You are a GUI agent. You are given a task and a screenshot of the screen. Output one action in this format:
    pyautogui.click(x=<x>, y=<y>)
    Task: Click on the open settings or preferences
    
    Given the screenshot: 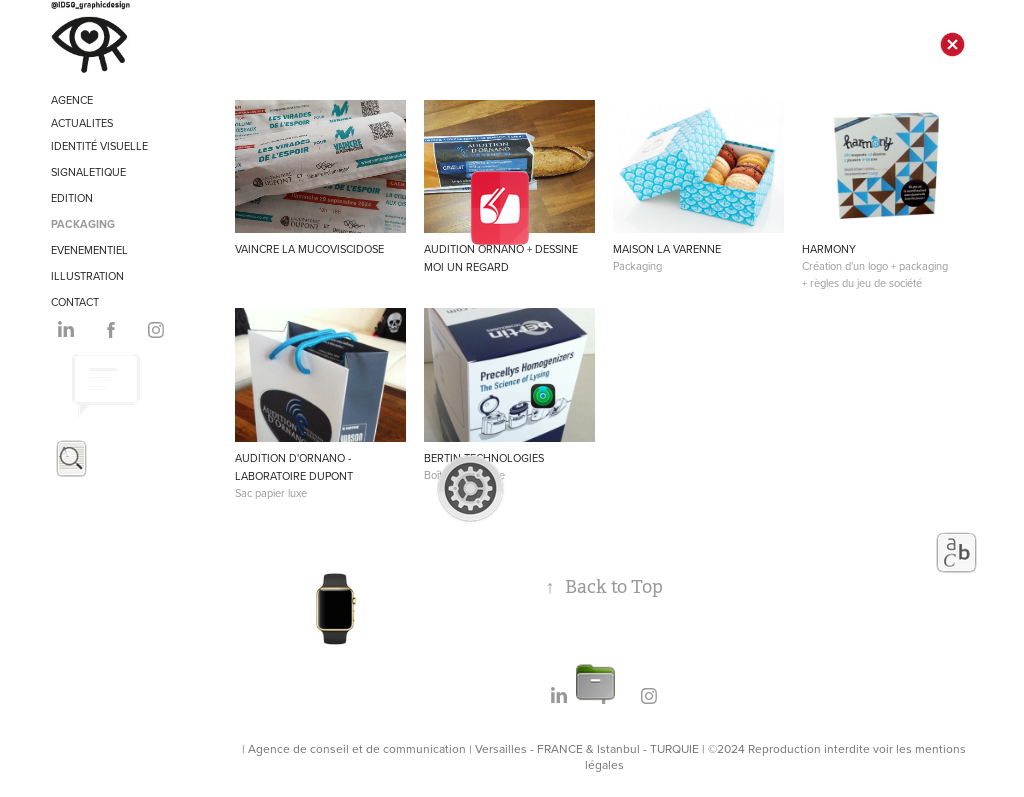 What is the action you would take?
    pyautogui.click(x=470, y=488)
    